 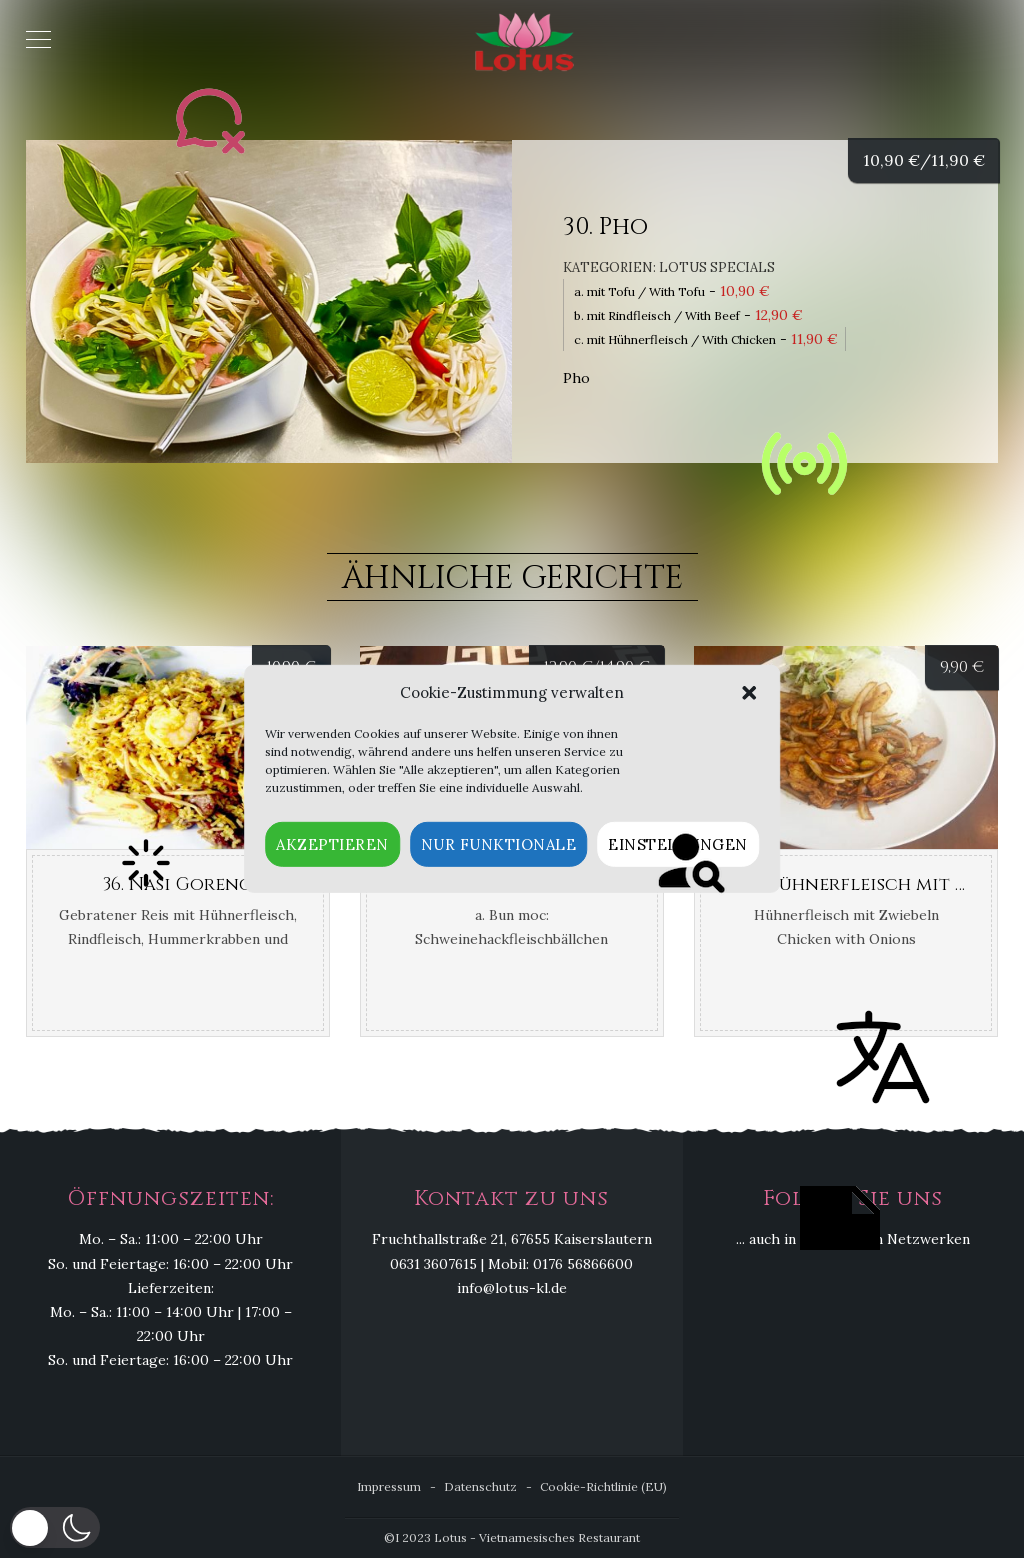 What do you see at coordinates (883, 1057) in the screenshot?
I see `change language settings` at bounding box center [883, 1057].